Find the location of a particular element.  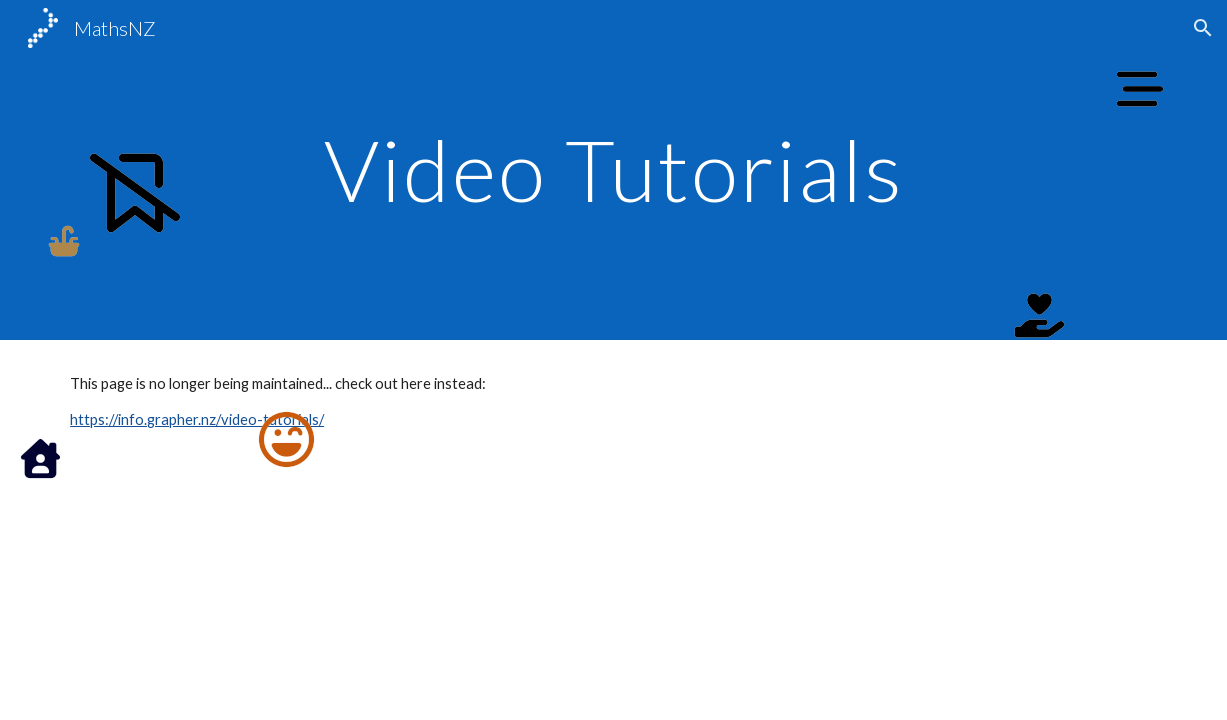

remove bookmark from saved items is located at coordinates (135, 193).